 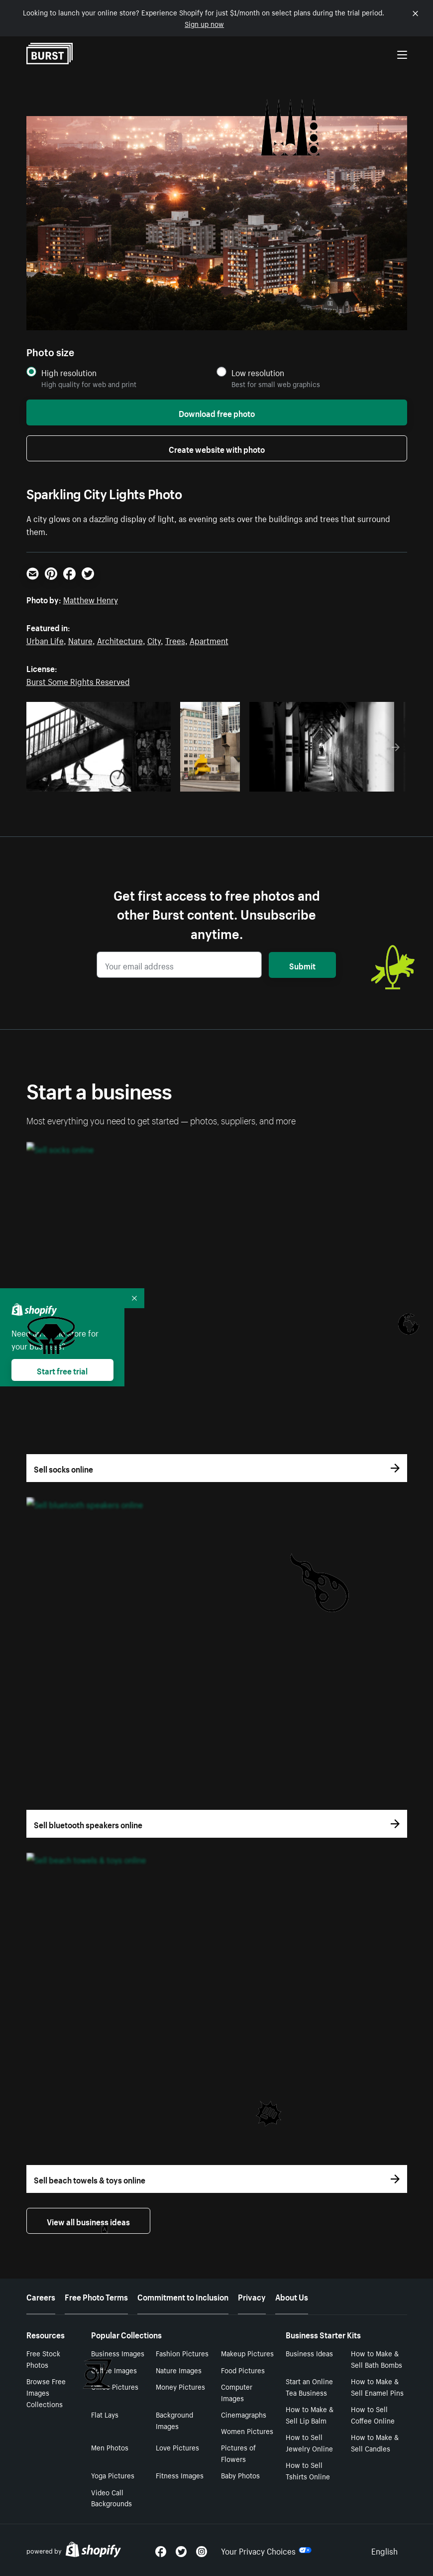 What do you see at coordinates (51, 1336) in the screenshot?
I see `select a skull emblem or signet for your profile` at bounding box center [51, 1336].